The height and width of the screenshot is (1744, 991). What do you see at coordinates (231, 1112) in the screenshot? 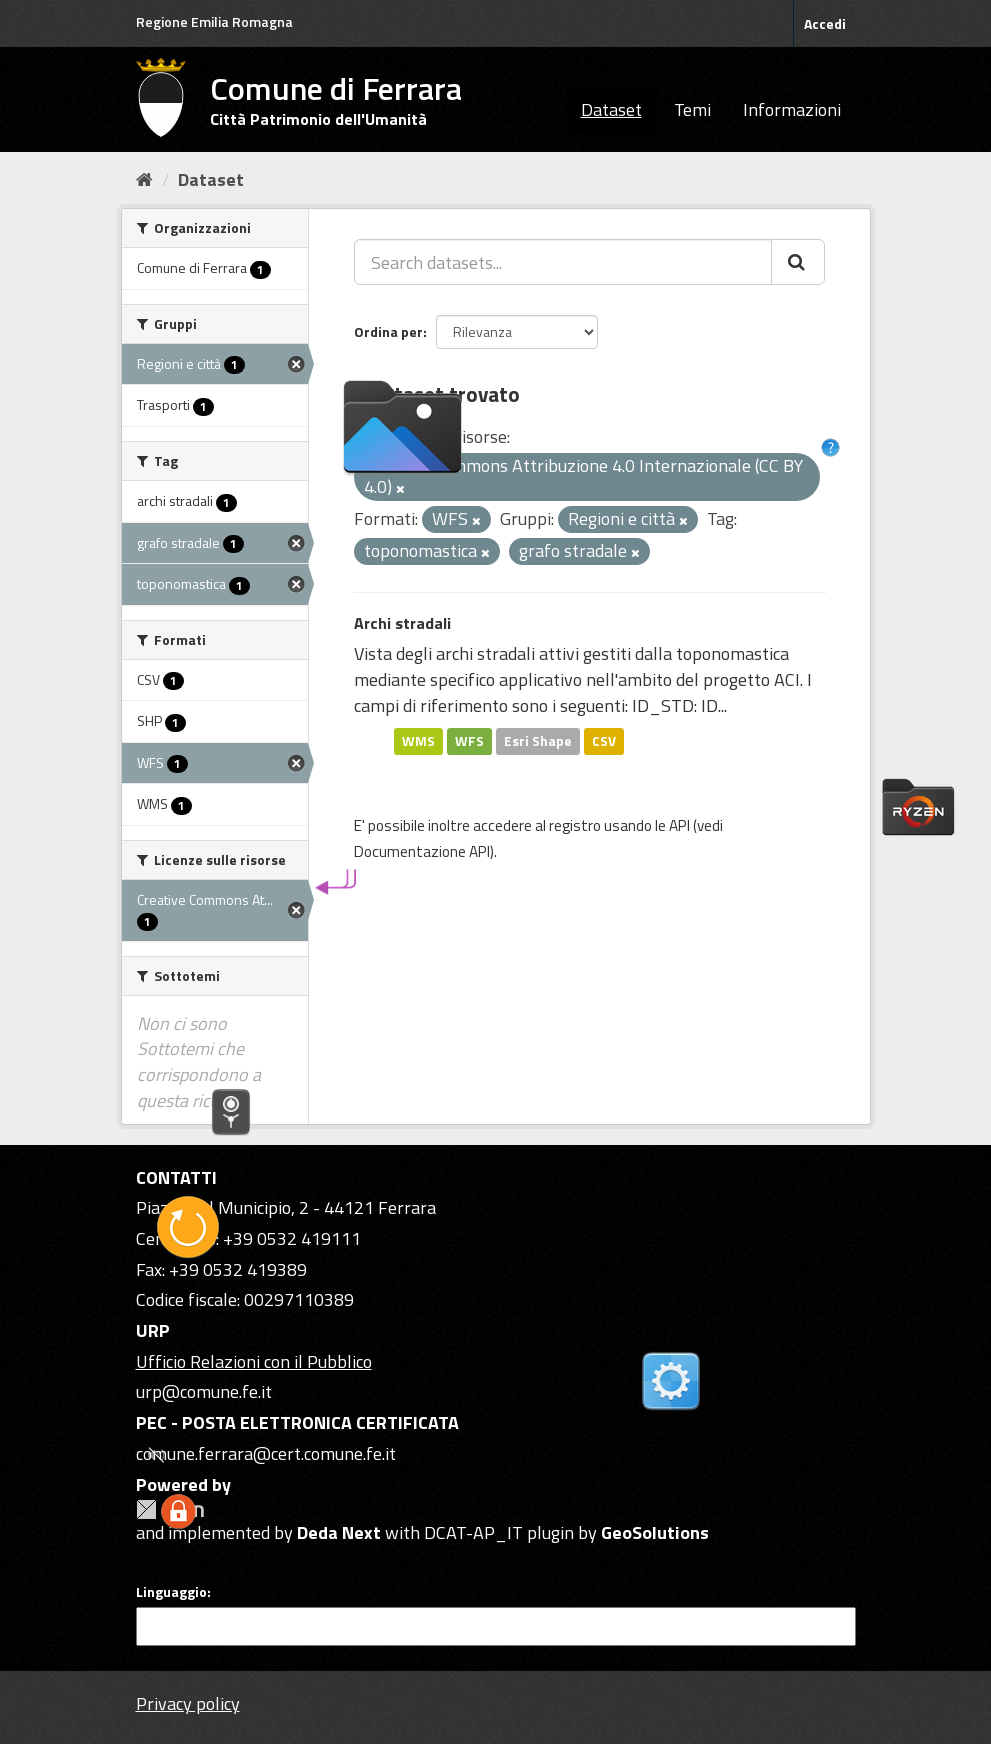
I see `archive selected email messages` at bounding box center [231, 1112].